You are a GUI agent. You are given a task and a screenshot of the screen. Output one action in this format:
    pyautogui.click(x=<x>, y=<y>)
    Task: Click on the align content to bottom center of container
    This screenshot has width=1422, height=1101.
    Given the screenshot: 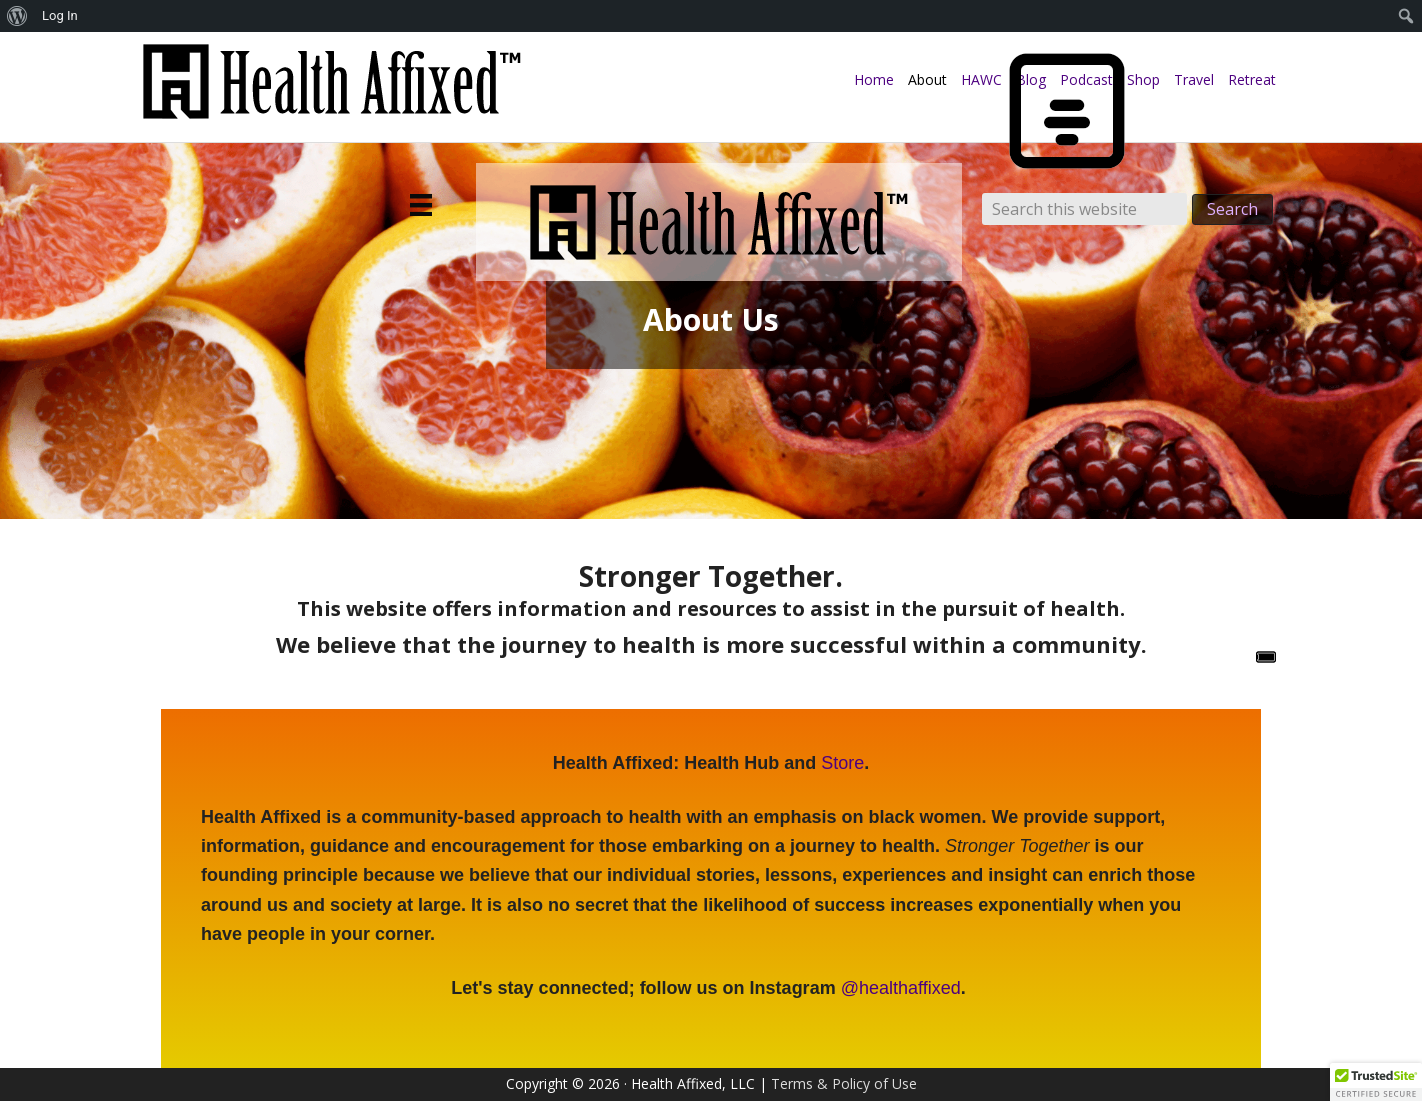 What is the action you would take?
    pyautogui.click(x=1067, y=111)
    